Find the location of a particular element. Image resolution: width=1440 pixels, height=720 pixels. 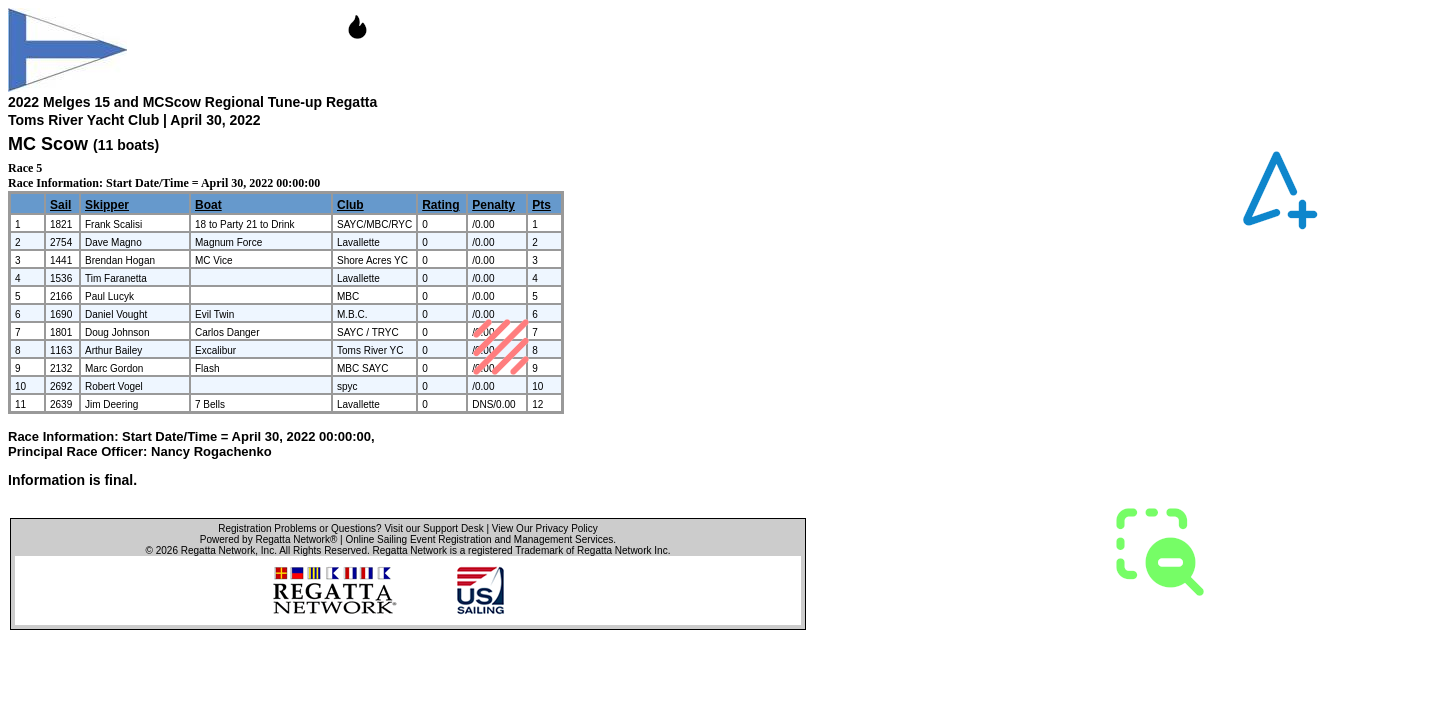

zoom out of selected area is located at coordinates (1158, 550).